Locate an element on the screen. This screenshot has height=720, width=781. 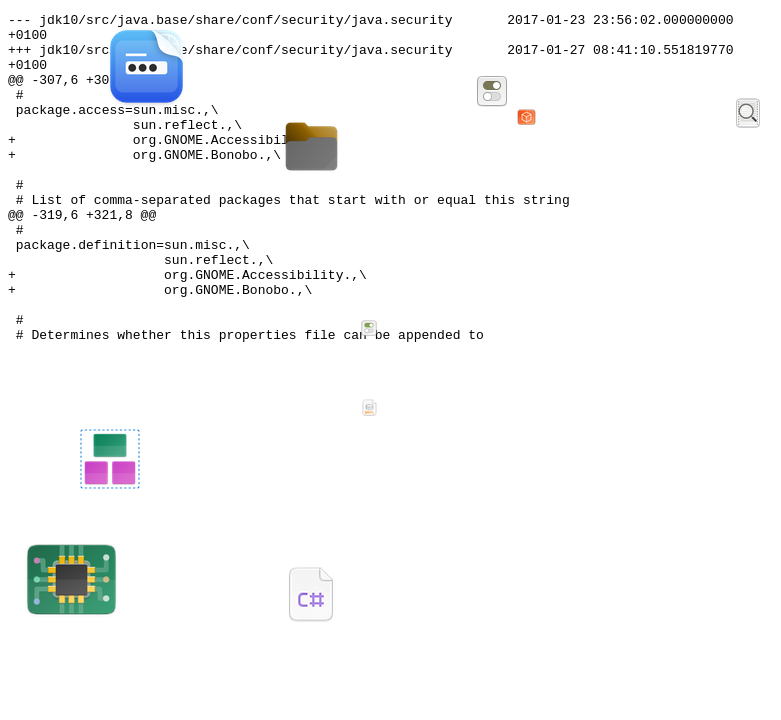
open jockey hardware diagnostics app is located at coordinates (71, 579).